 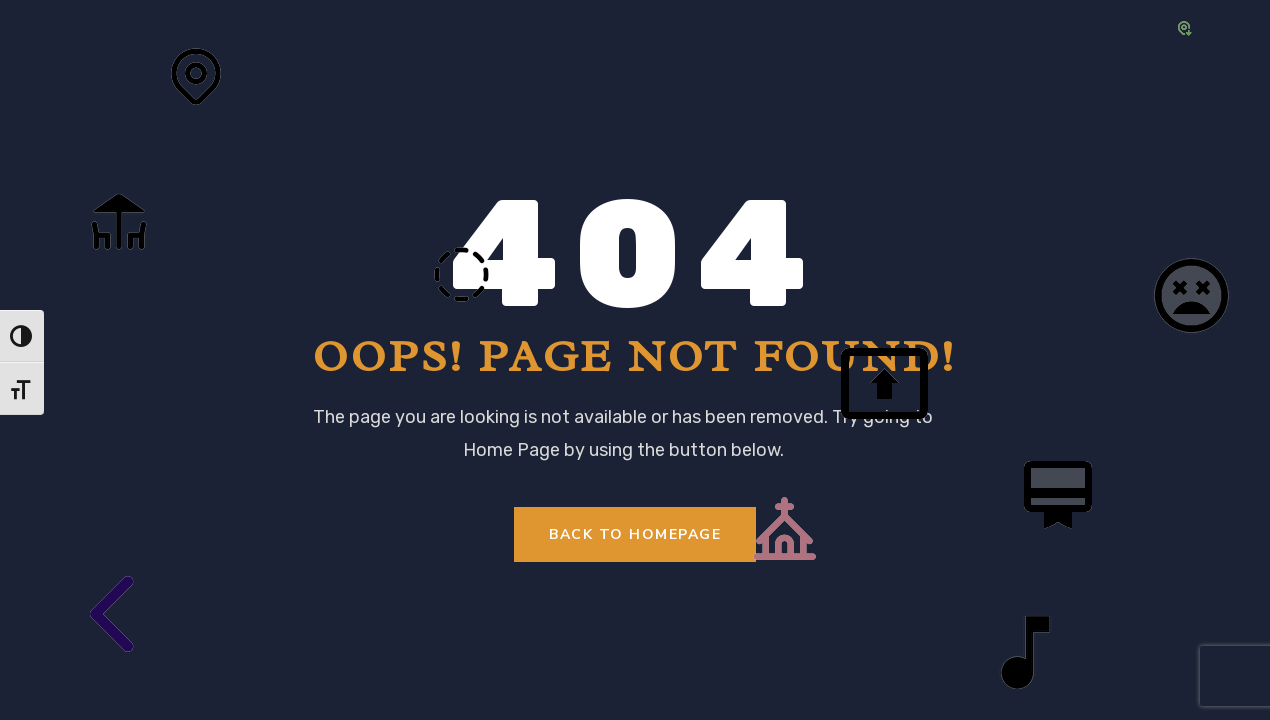 I want to click on play or access audio content, so click(x=1025, y=652).